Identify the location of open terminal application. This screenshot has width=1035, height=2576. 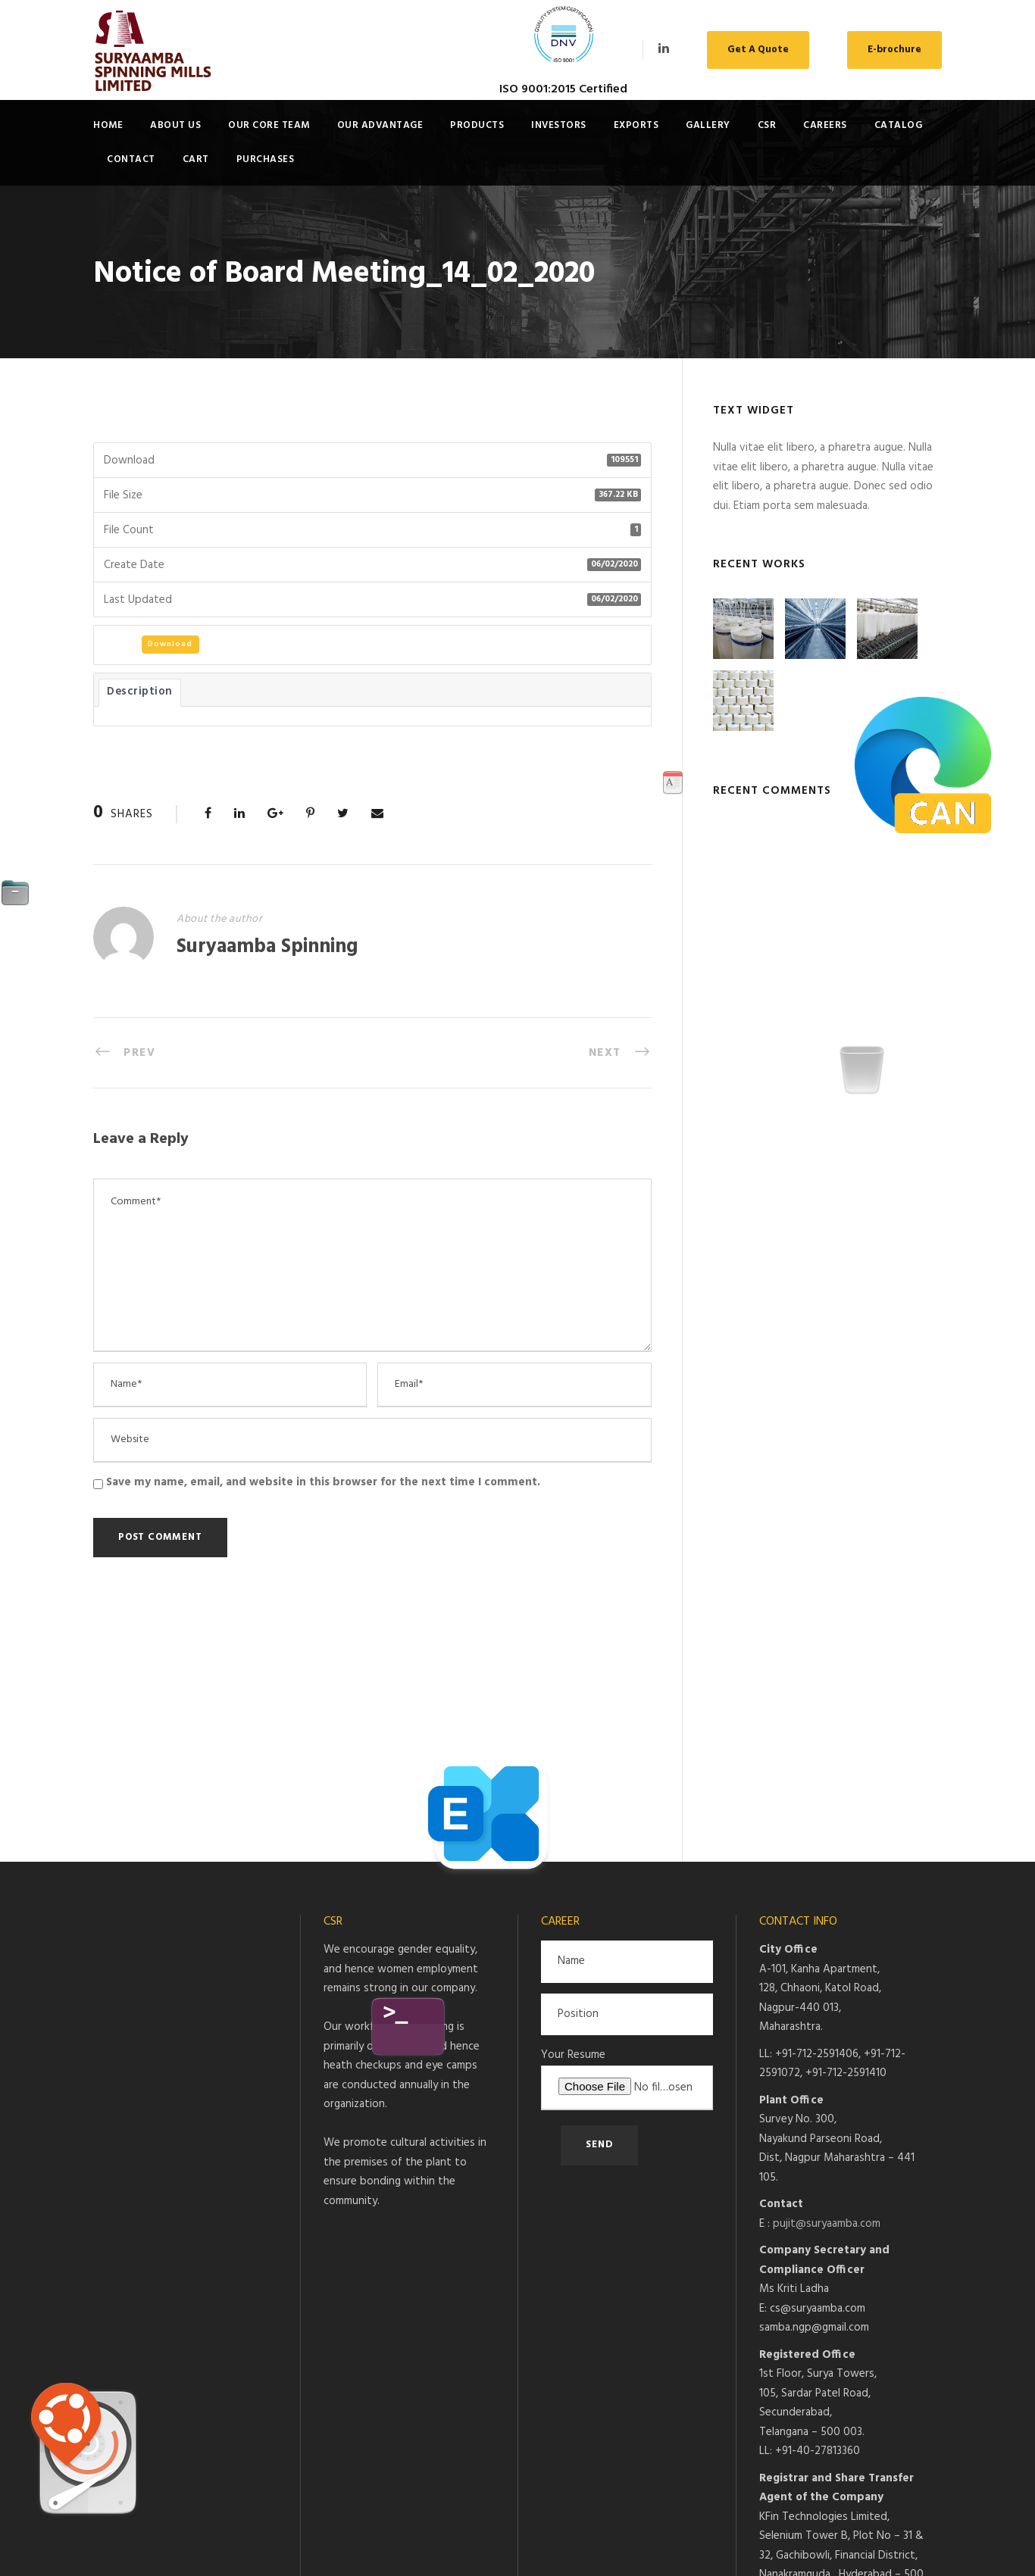
(408, 2026).